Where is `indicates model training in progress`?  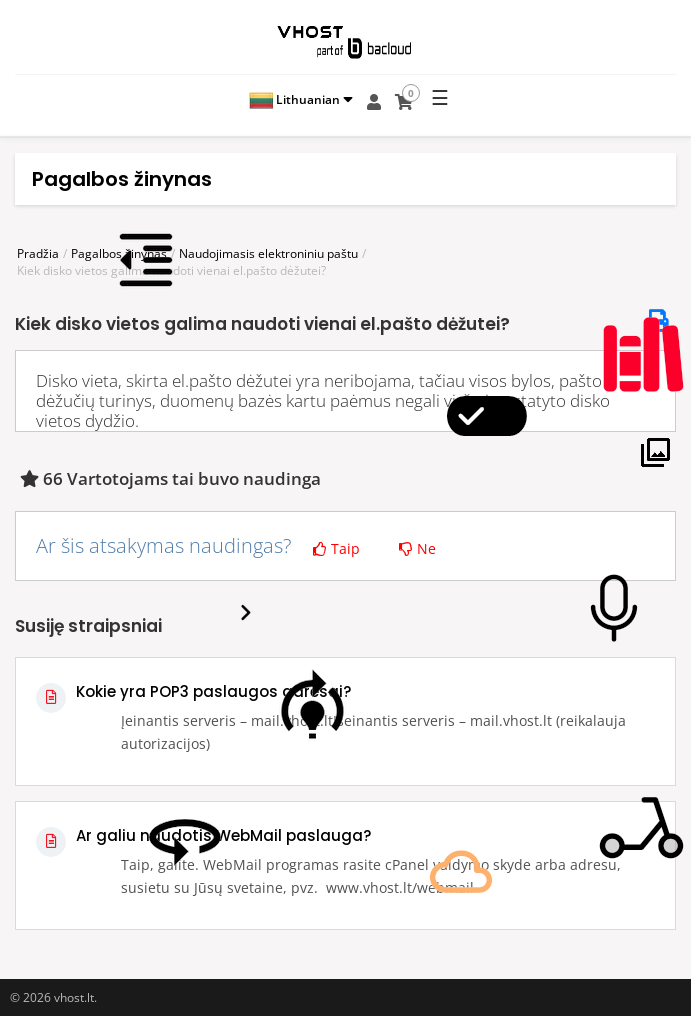
indicates model training in progress is located at coordinates (312, 707).